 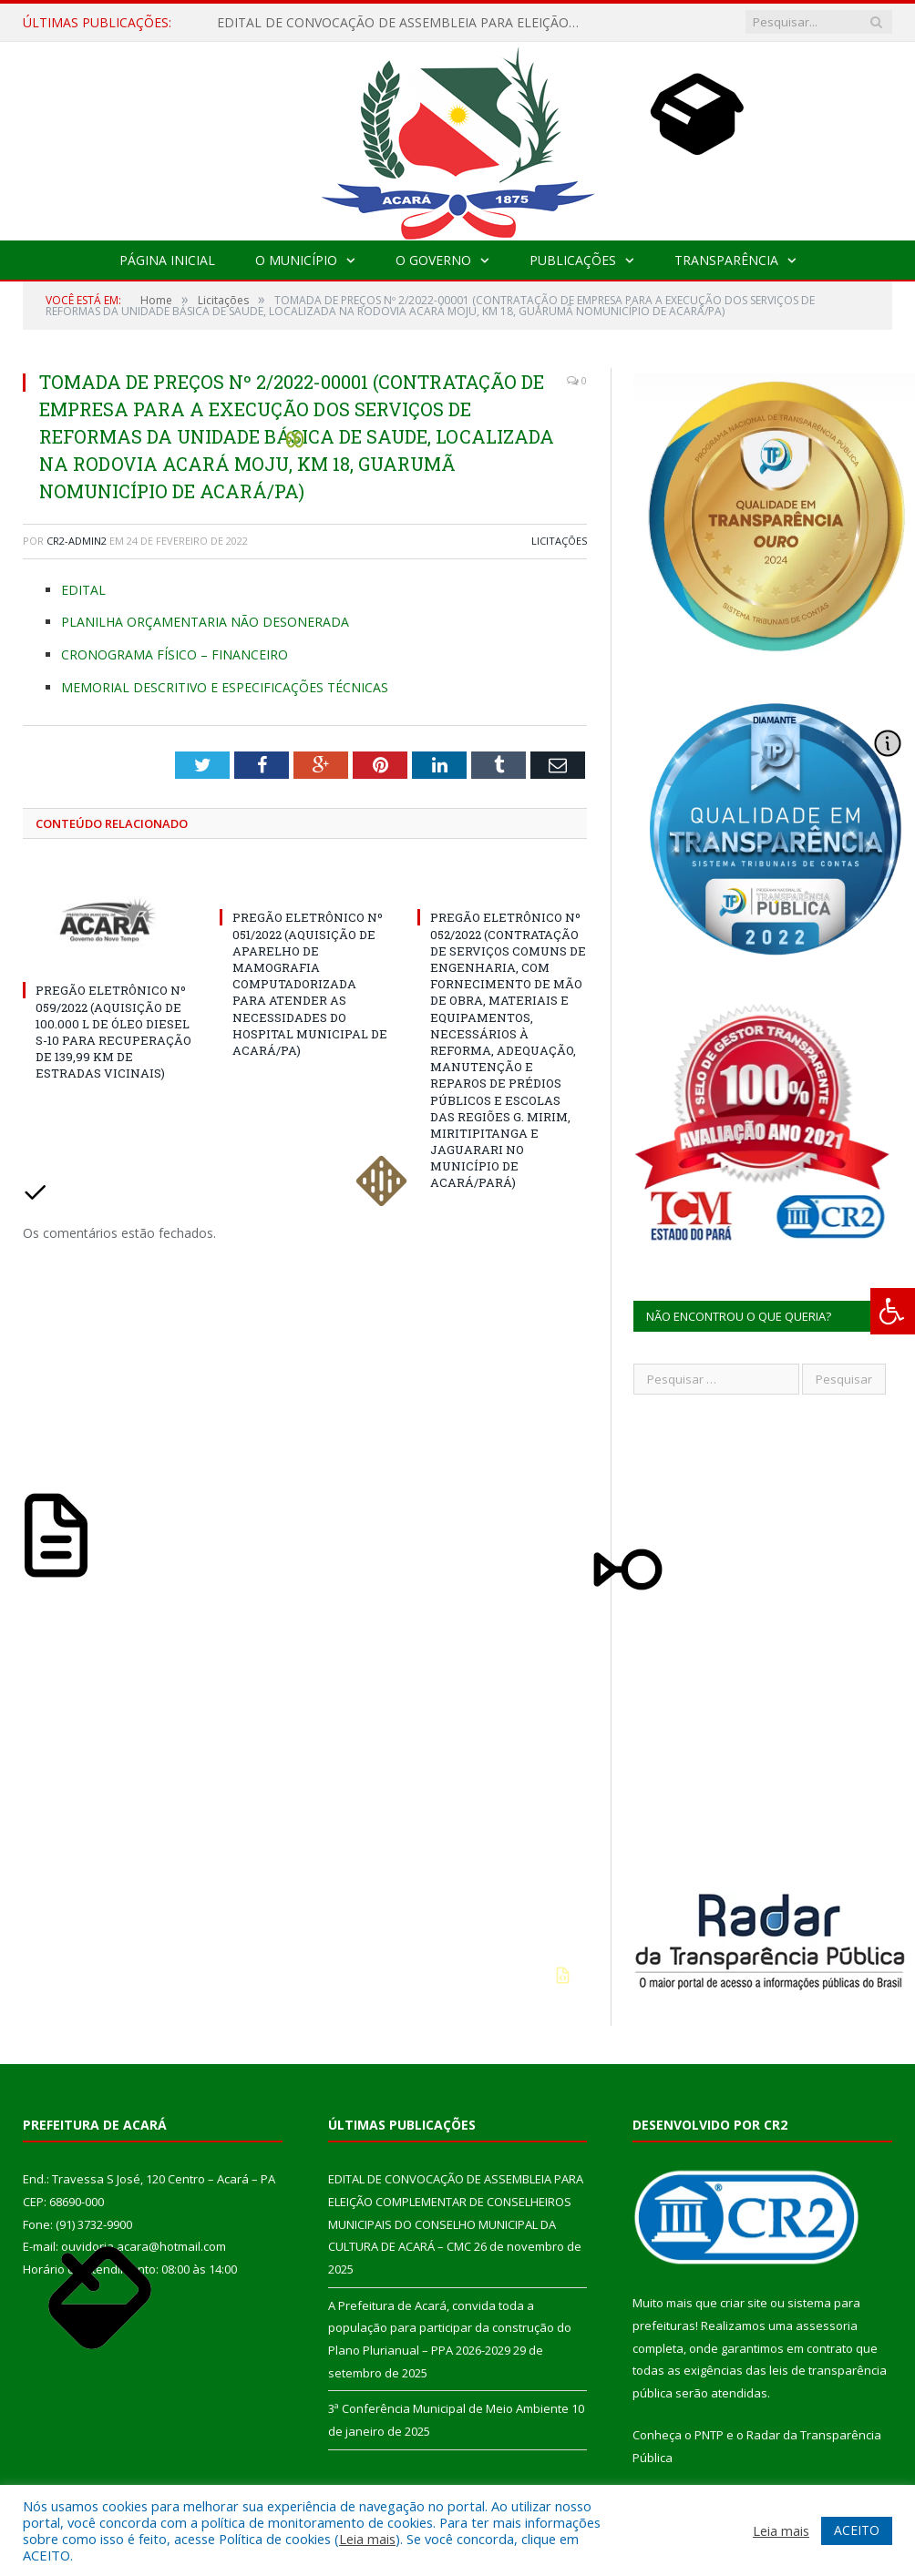 I want to click on select third gender or non-binary option, so click(x=628, y=1569).